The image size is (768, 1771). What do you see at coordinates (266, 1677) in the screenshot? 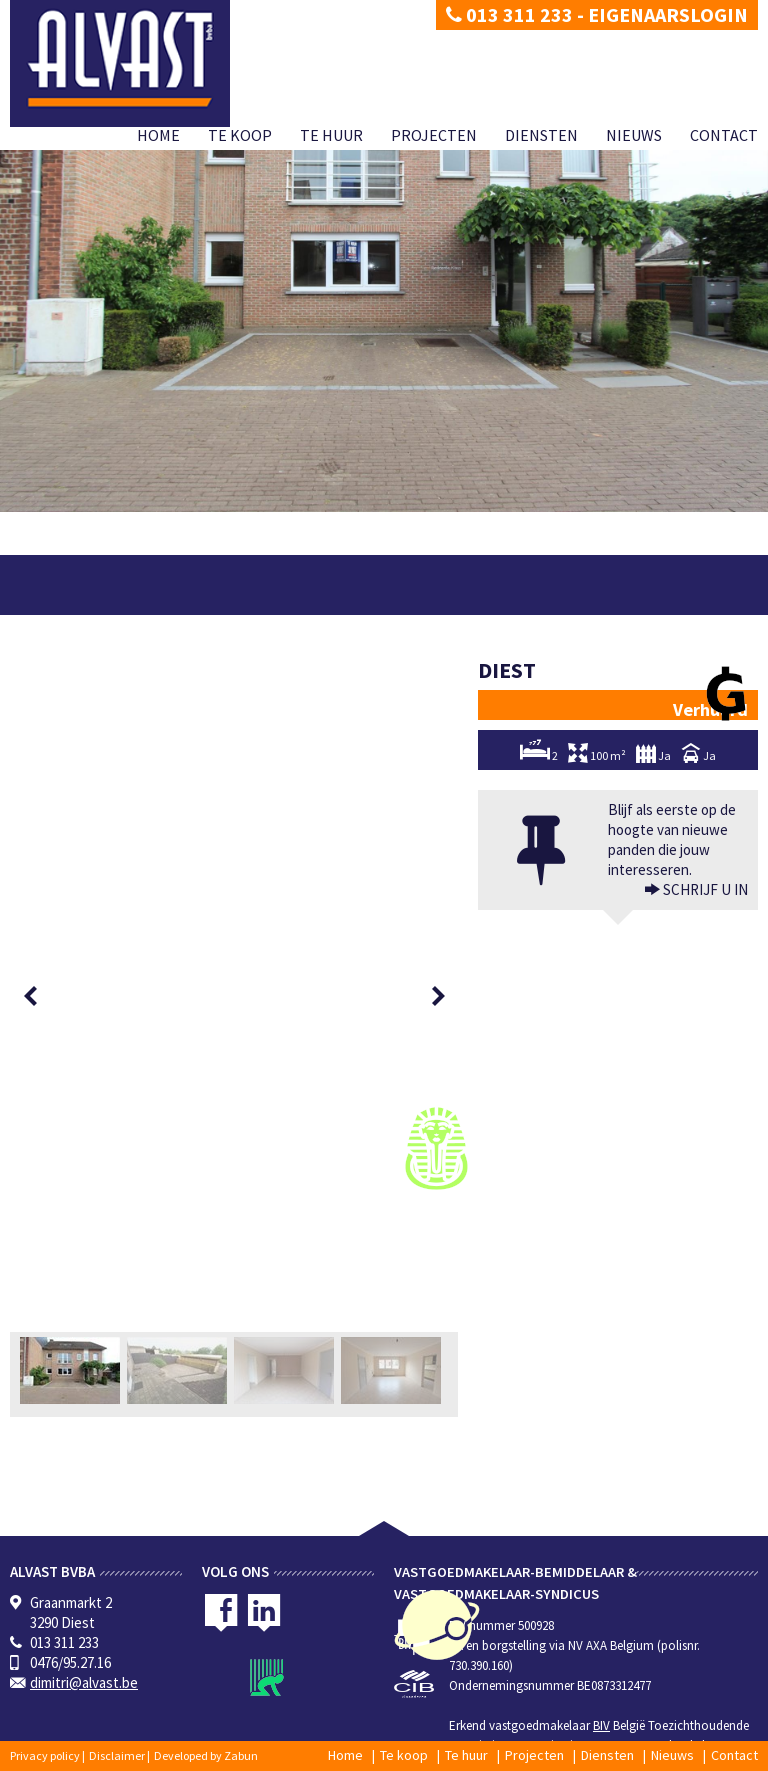
I see `indicates a defeated or game over state` at bounding box center [266, 1677].